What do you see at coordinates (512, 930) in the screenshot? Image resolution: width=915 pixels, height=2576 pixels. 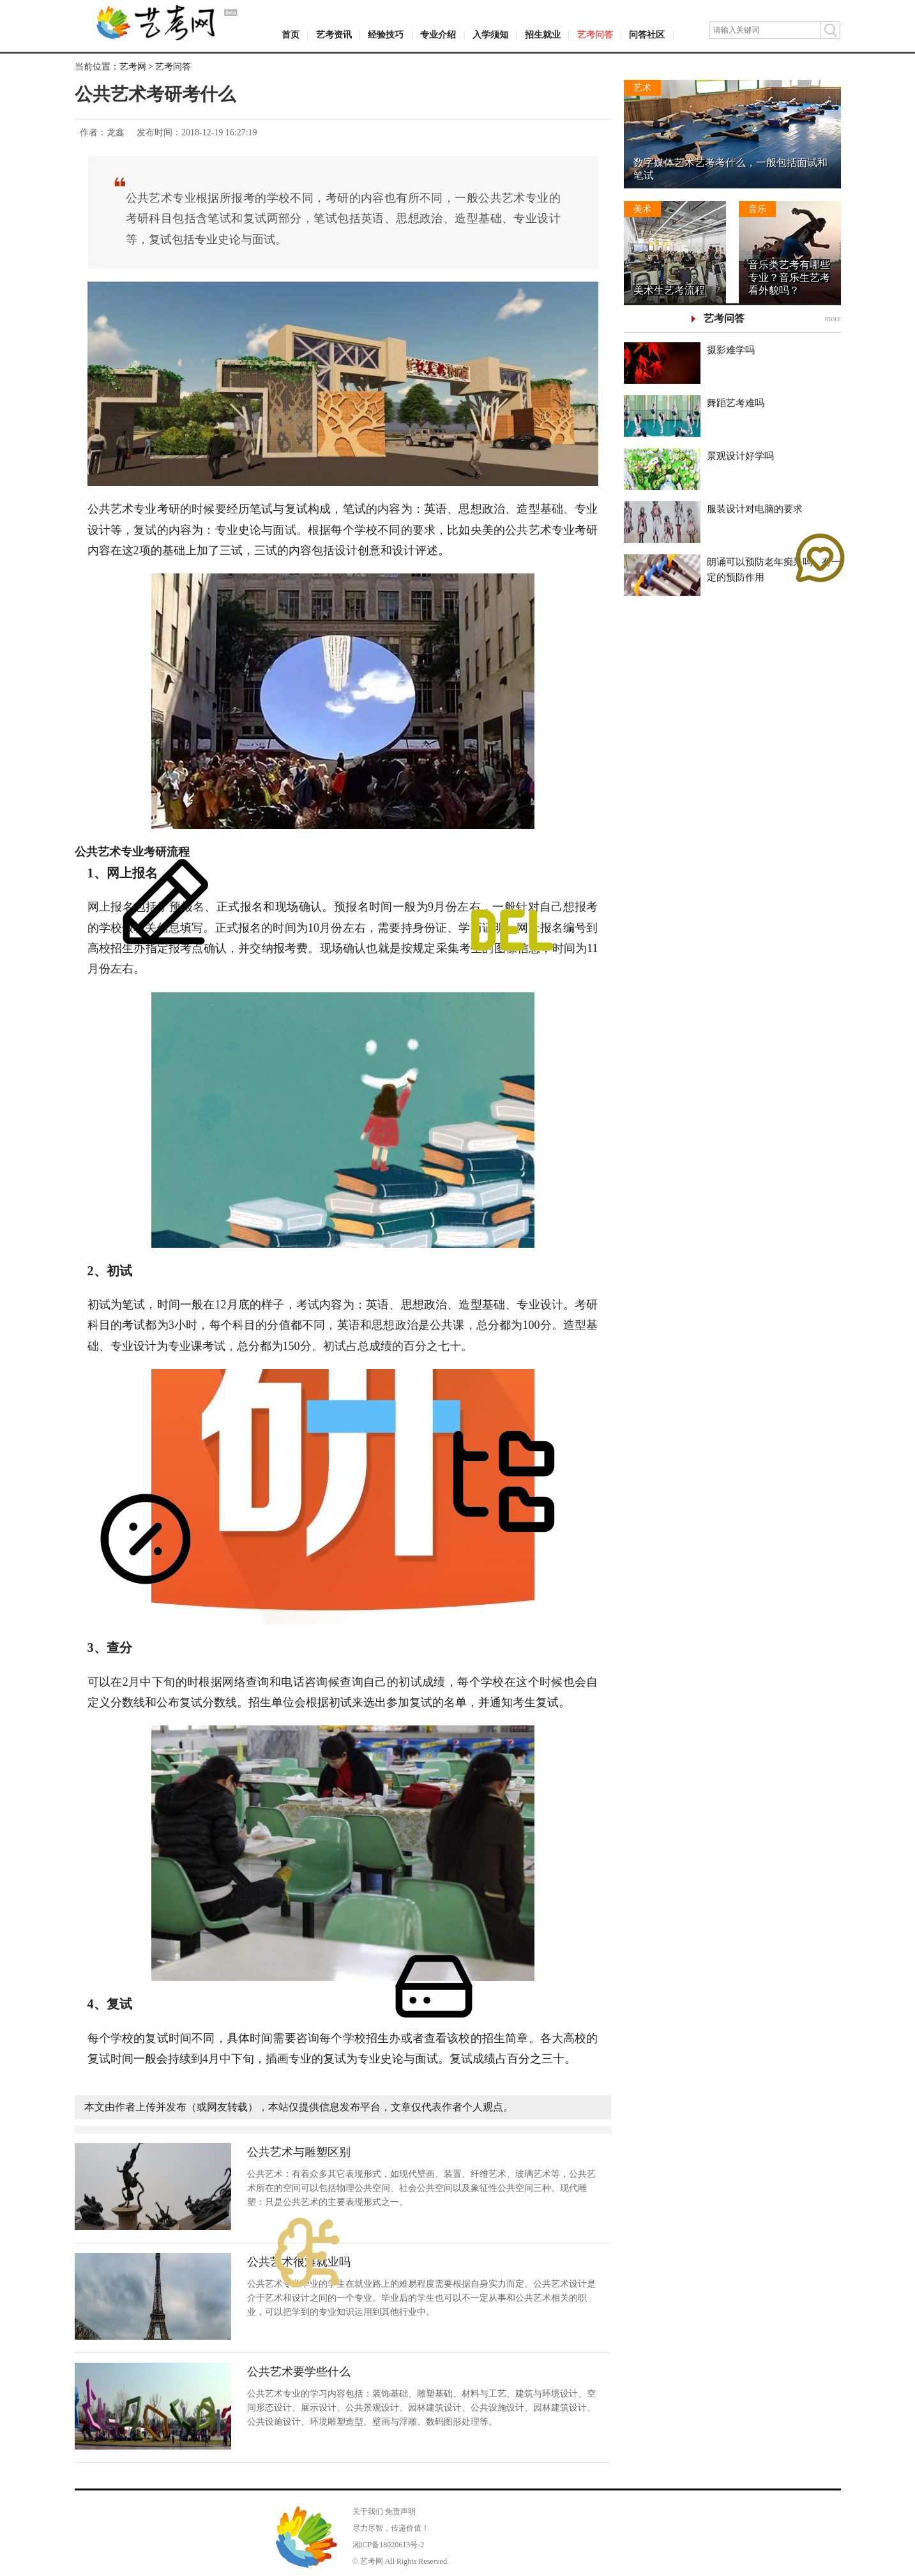 I see `indicates an HTTP DELETE request method` at bounding box center [512, 930].